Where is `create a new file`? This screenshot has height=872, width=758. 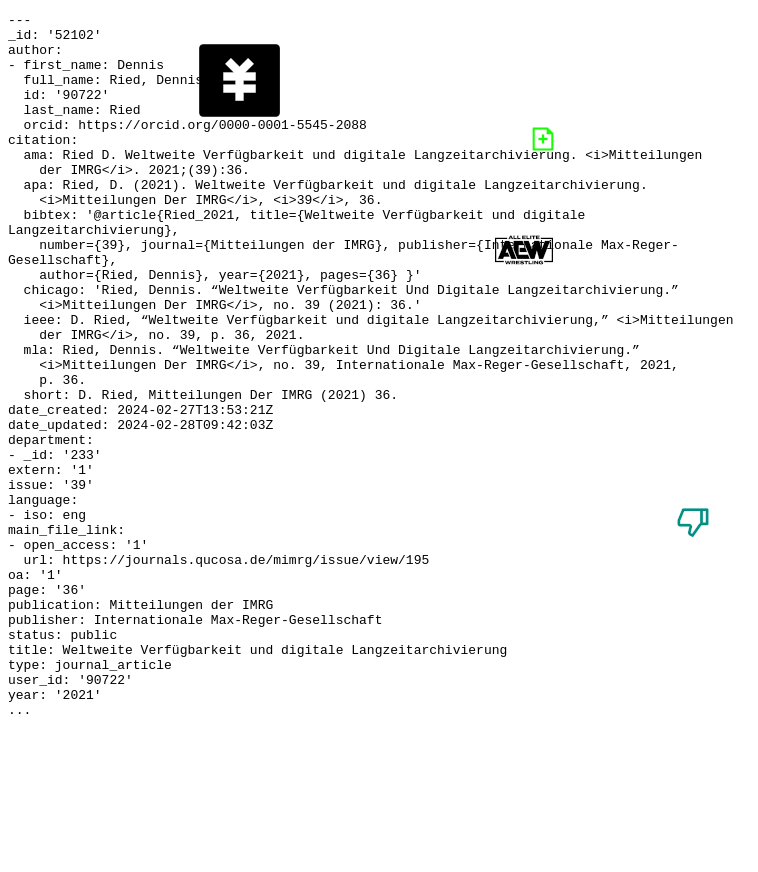
create a new file is located at coordinates (543, 139).